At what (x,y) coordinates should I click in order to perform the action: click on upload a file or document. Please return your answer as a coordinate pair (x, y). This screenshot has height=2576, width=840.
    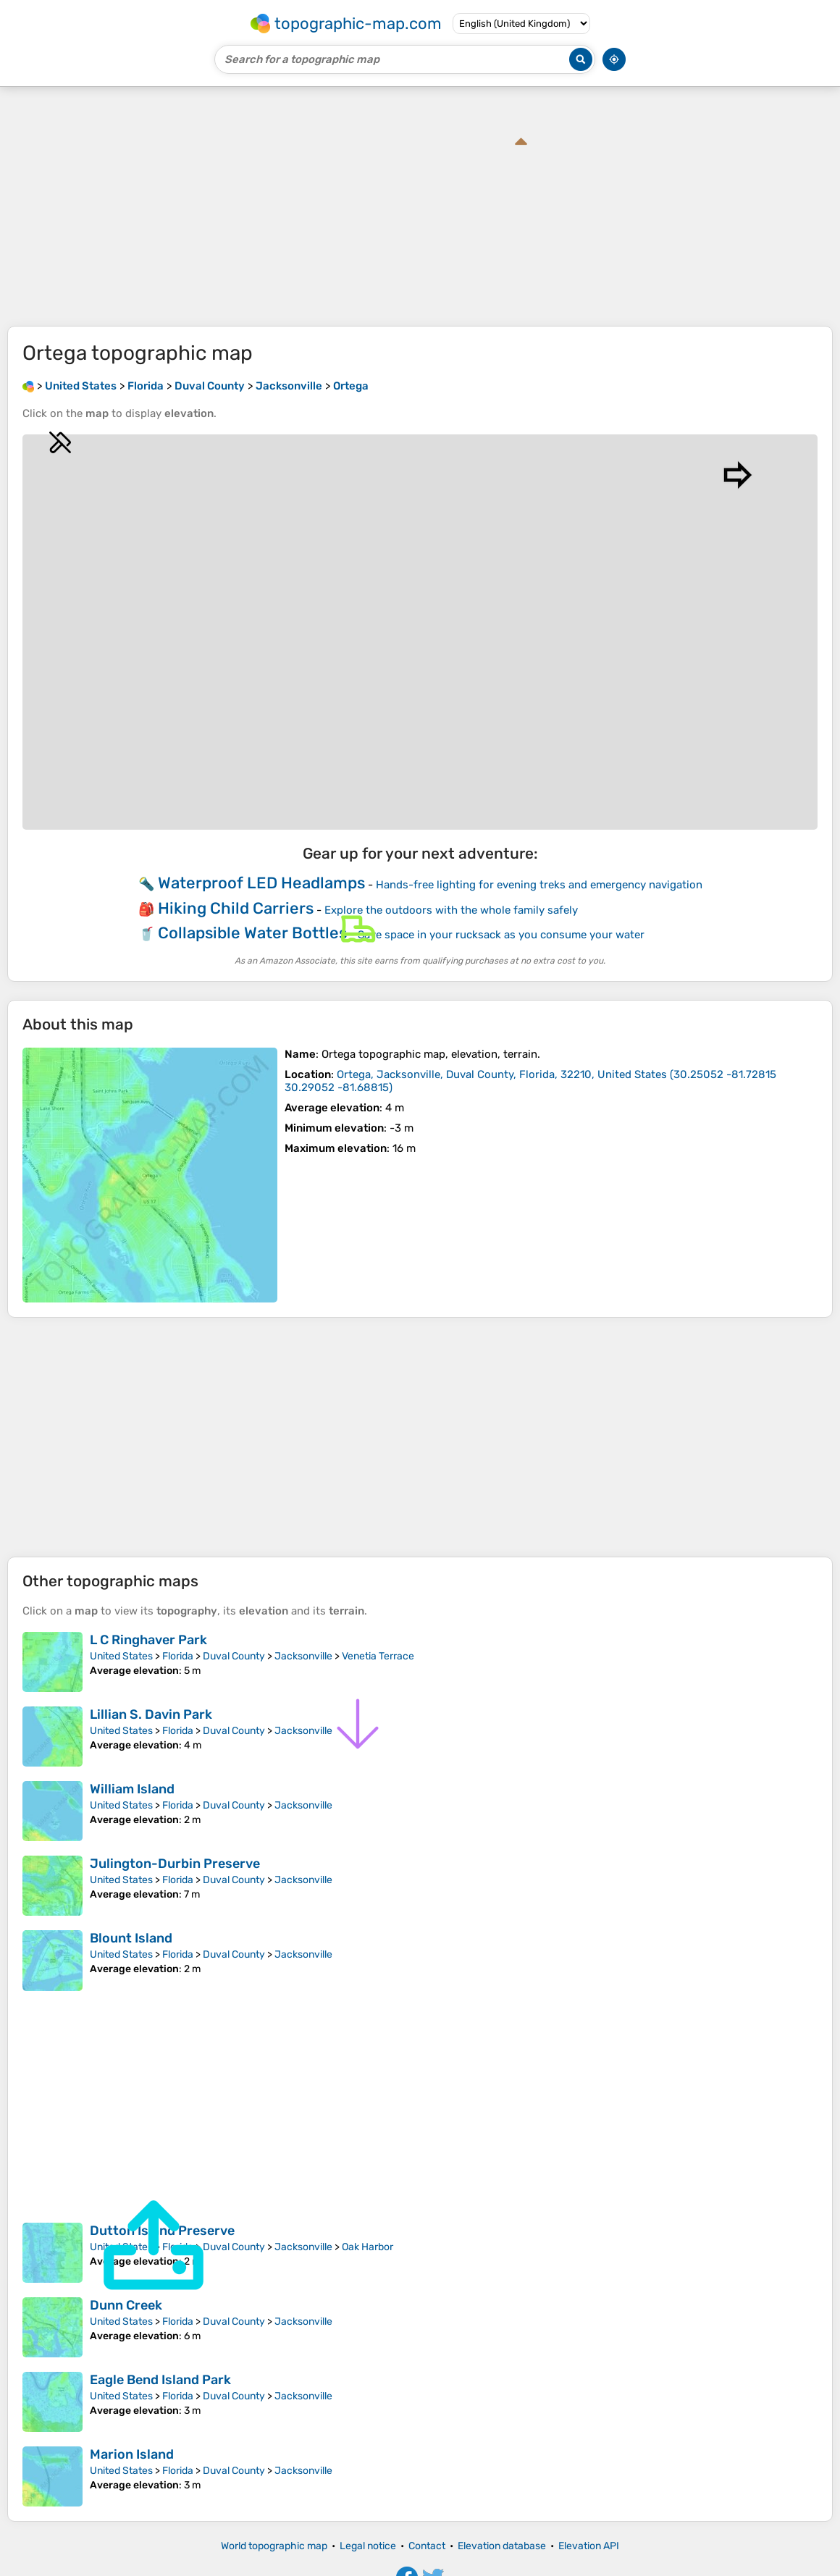
    Looking at the image, I should click on (154, 2250).